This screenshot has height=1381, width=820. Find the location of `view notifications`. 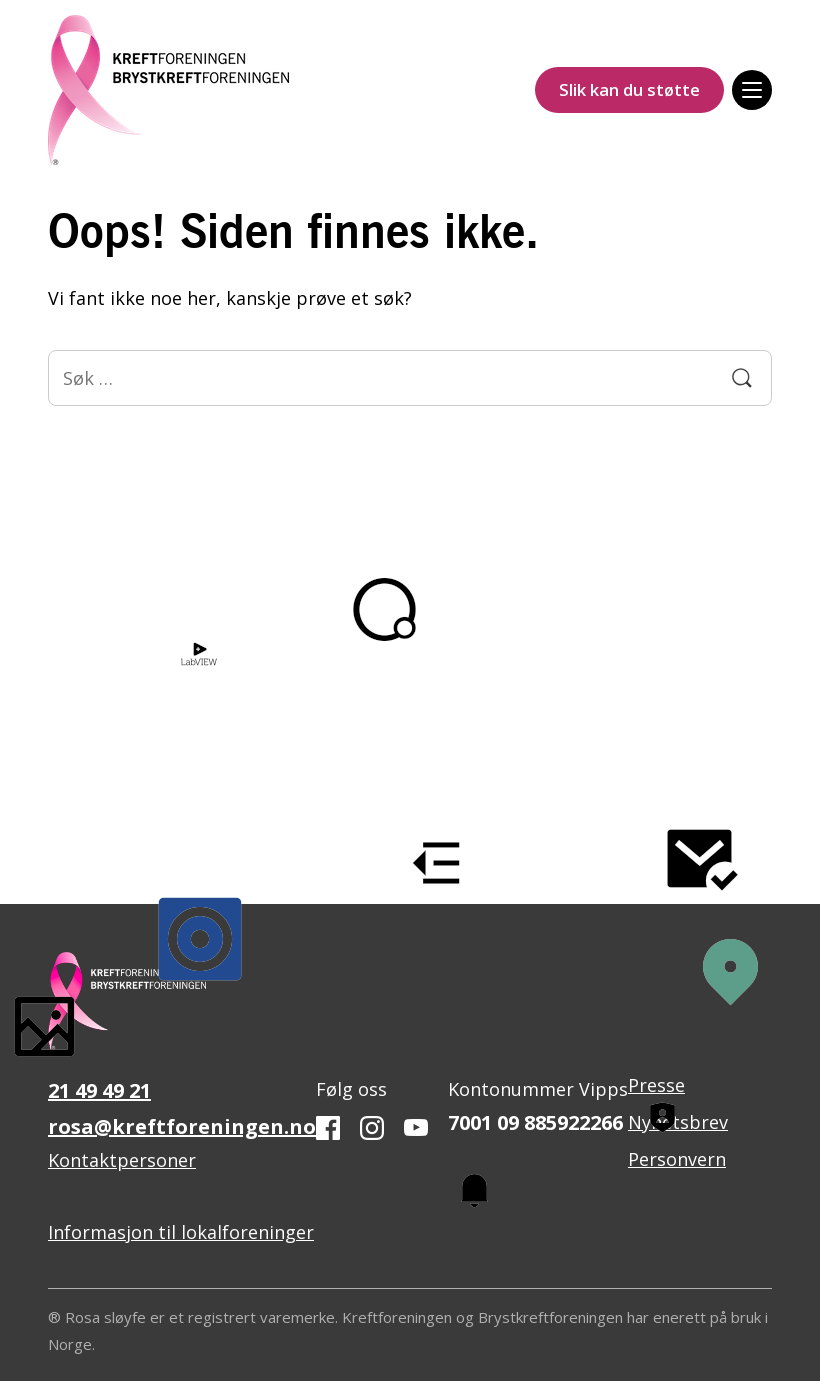

view notifications is located at coordinates (474, 1189).